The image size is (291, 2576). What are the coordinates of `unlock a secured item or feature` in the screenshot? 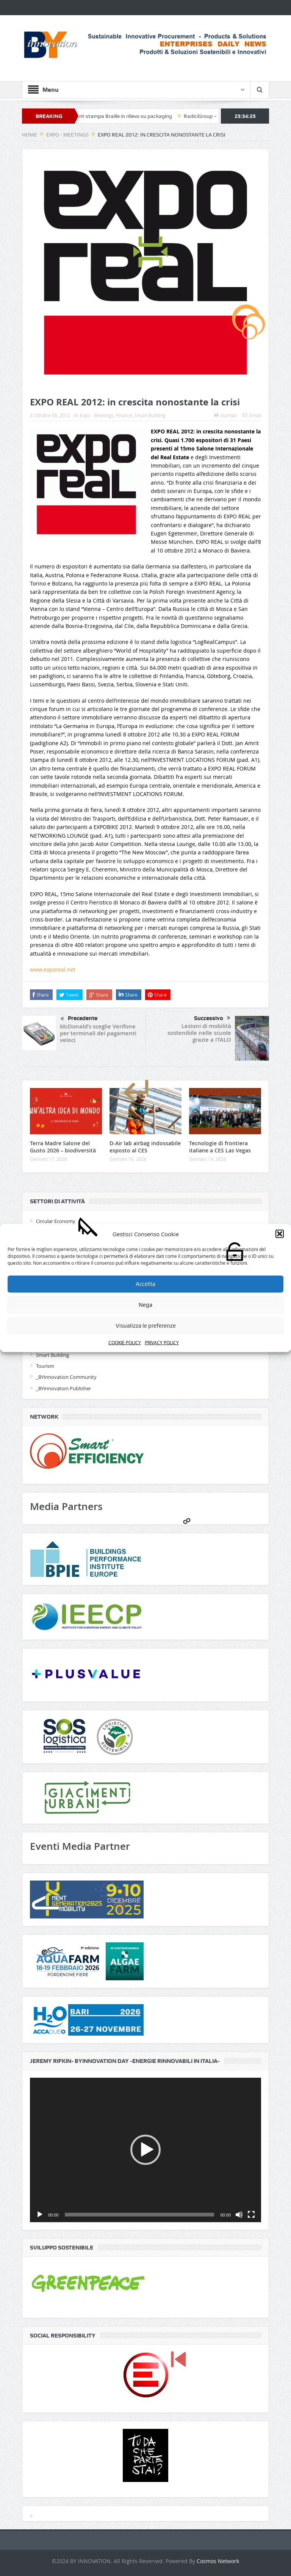 It's located at (235, 1251).